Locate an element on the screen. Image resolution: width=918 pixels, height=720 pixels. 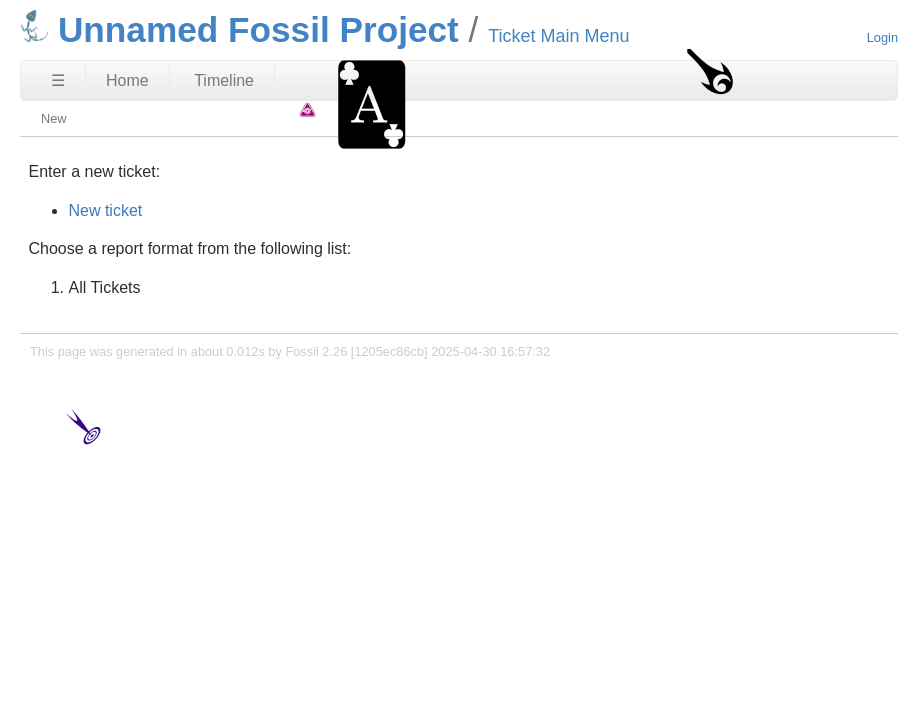
indicates accurate shot or precision achieved is located at coordinates (82, 426).